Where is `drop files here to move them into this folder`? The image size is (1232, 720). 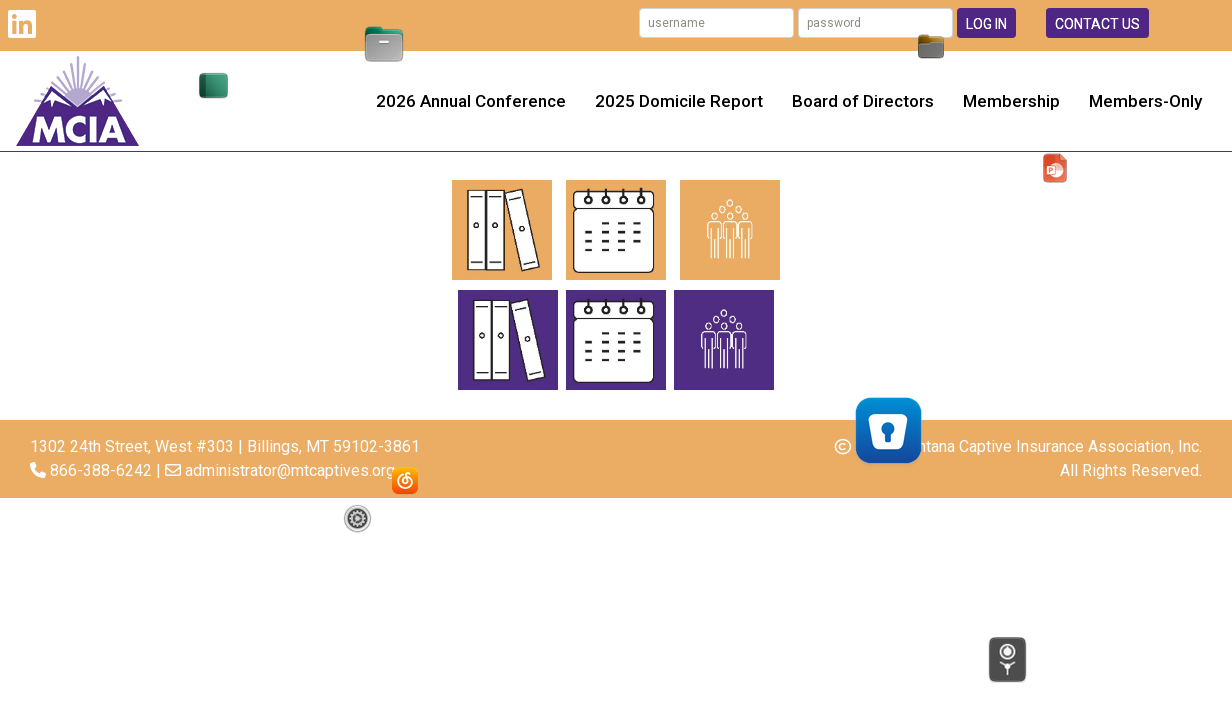
drop files here to move them into this folder is located at coordinates (931, 46).